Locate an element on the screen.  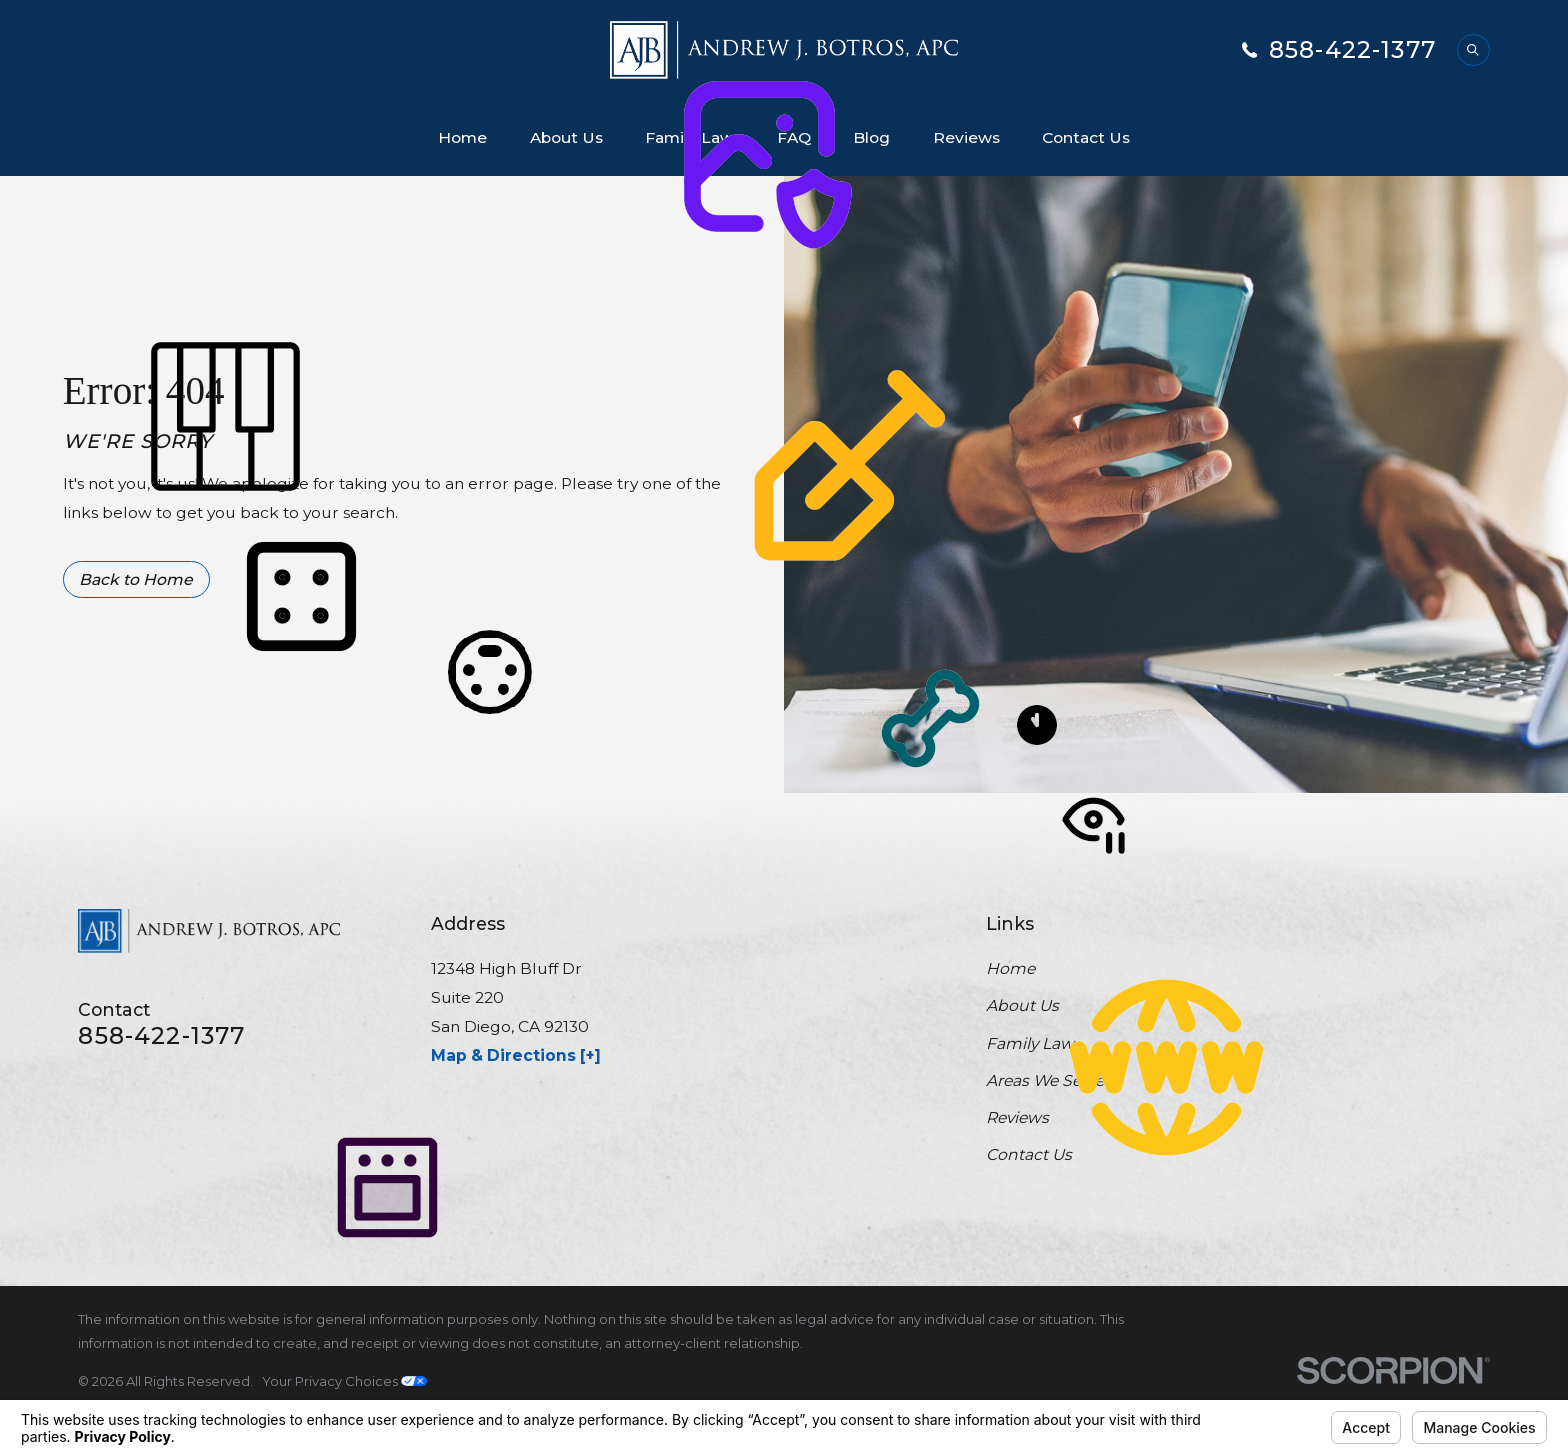
configure s-video input settings is located at coordinates (490, 672).